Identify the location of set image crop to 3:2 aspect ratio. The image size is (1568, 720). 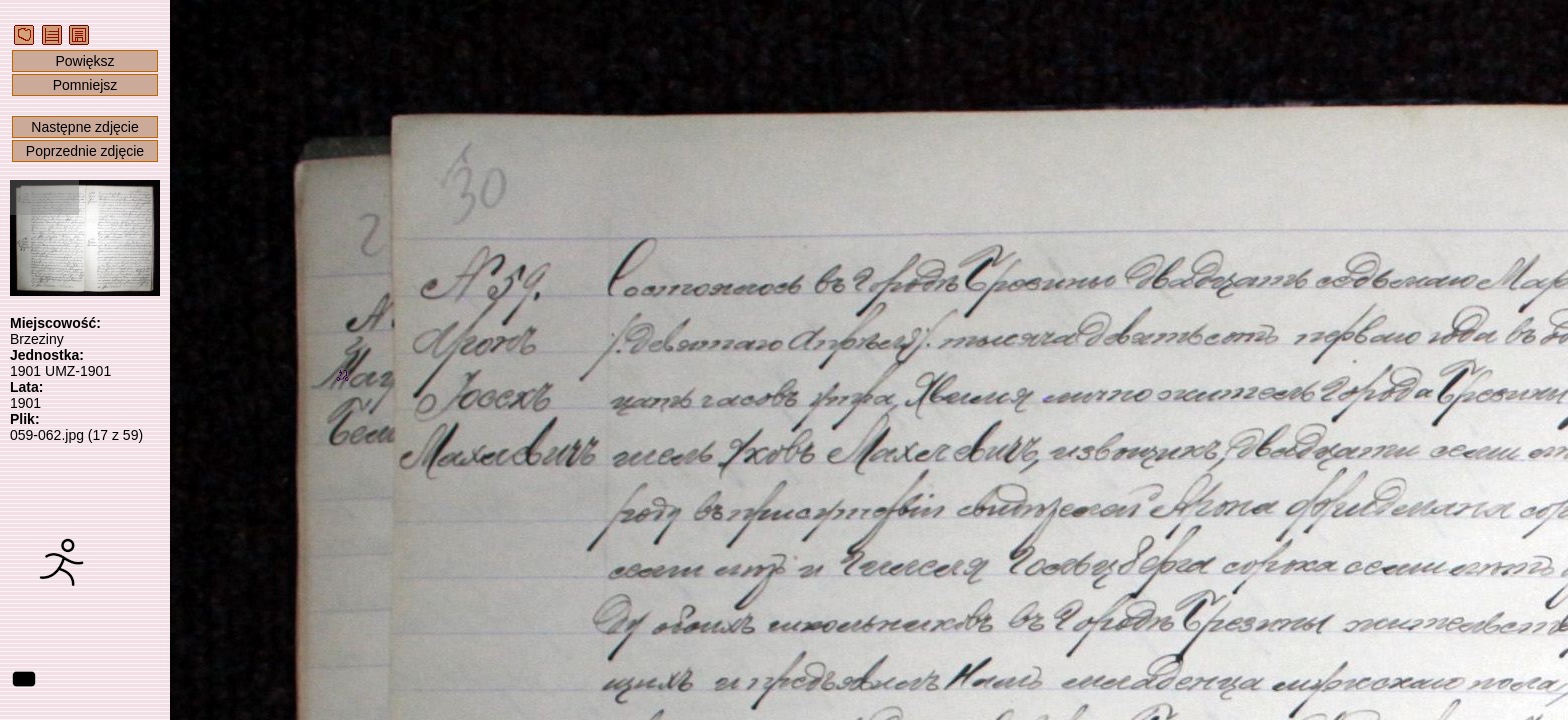
(24, 679).